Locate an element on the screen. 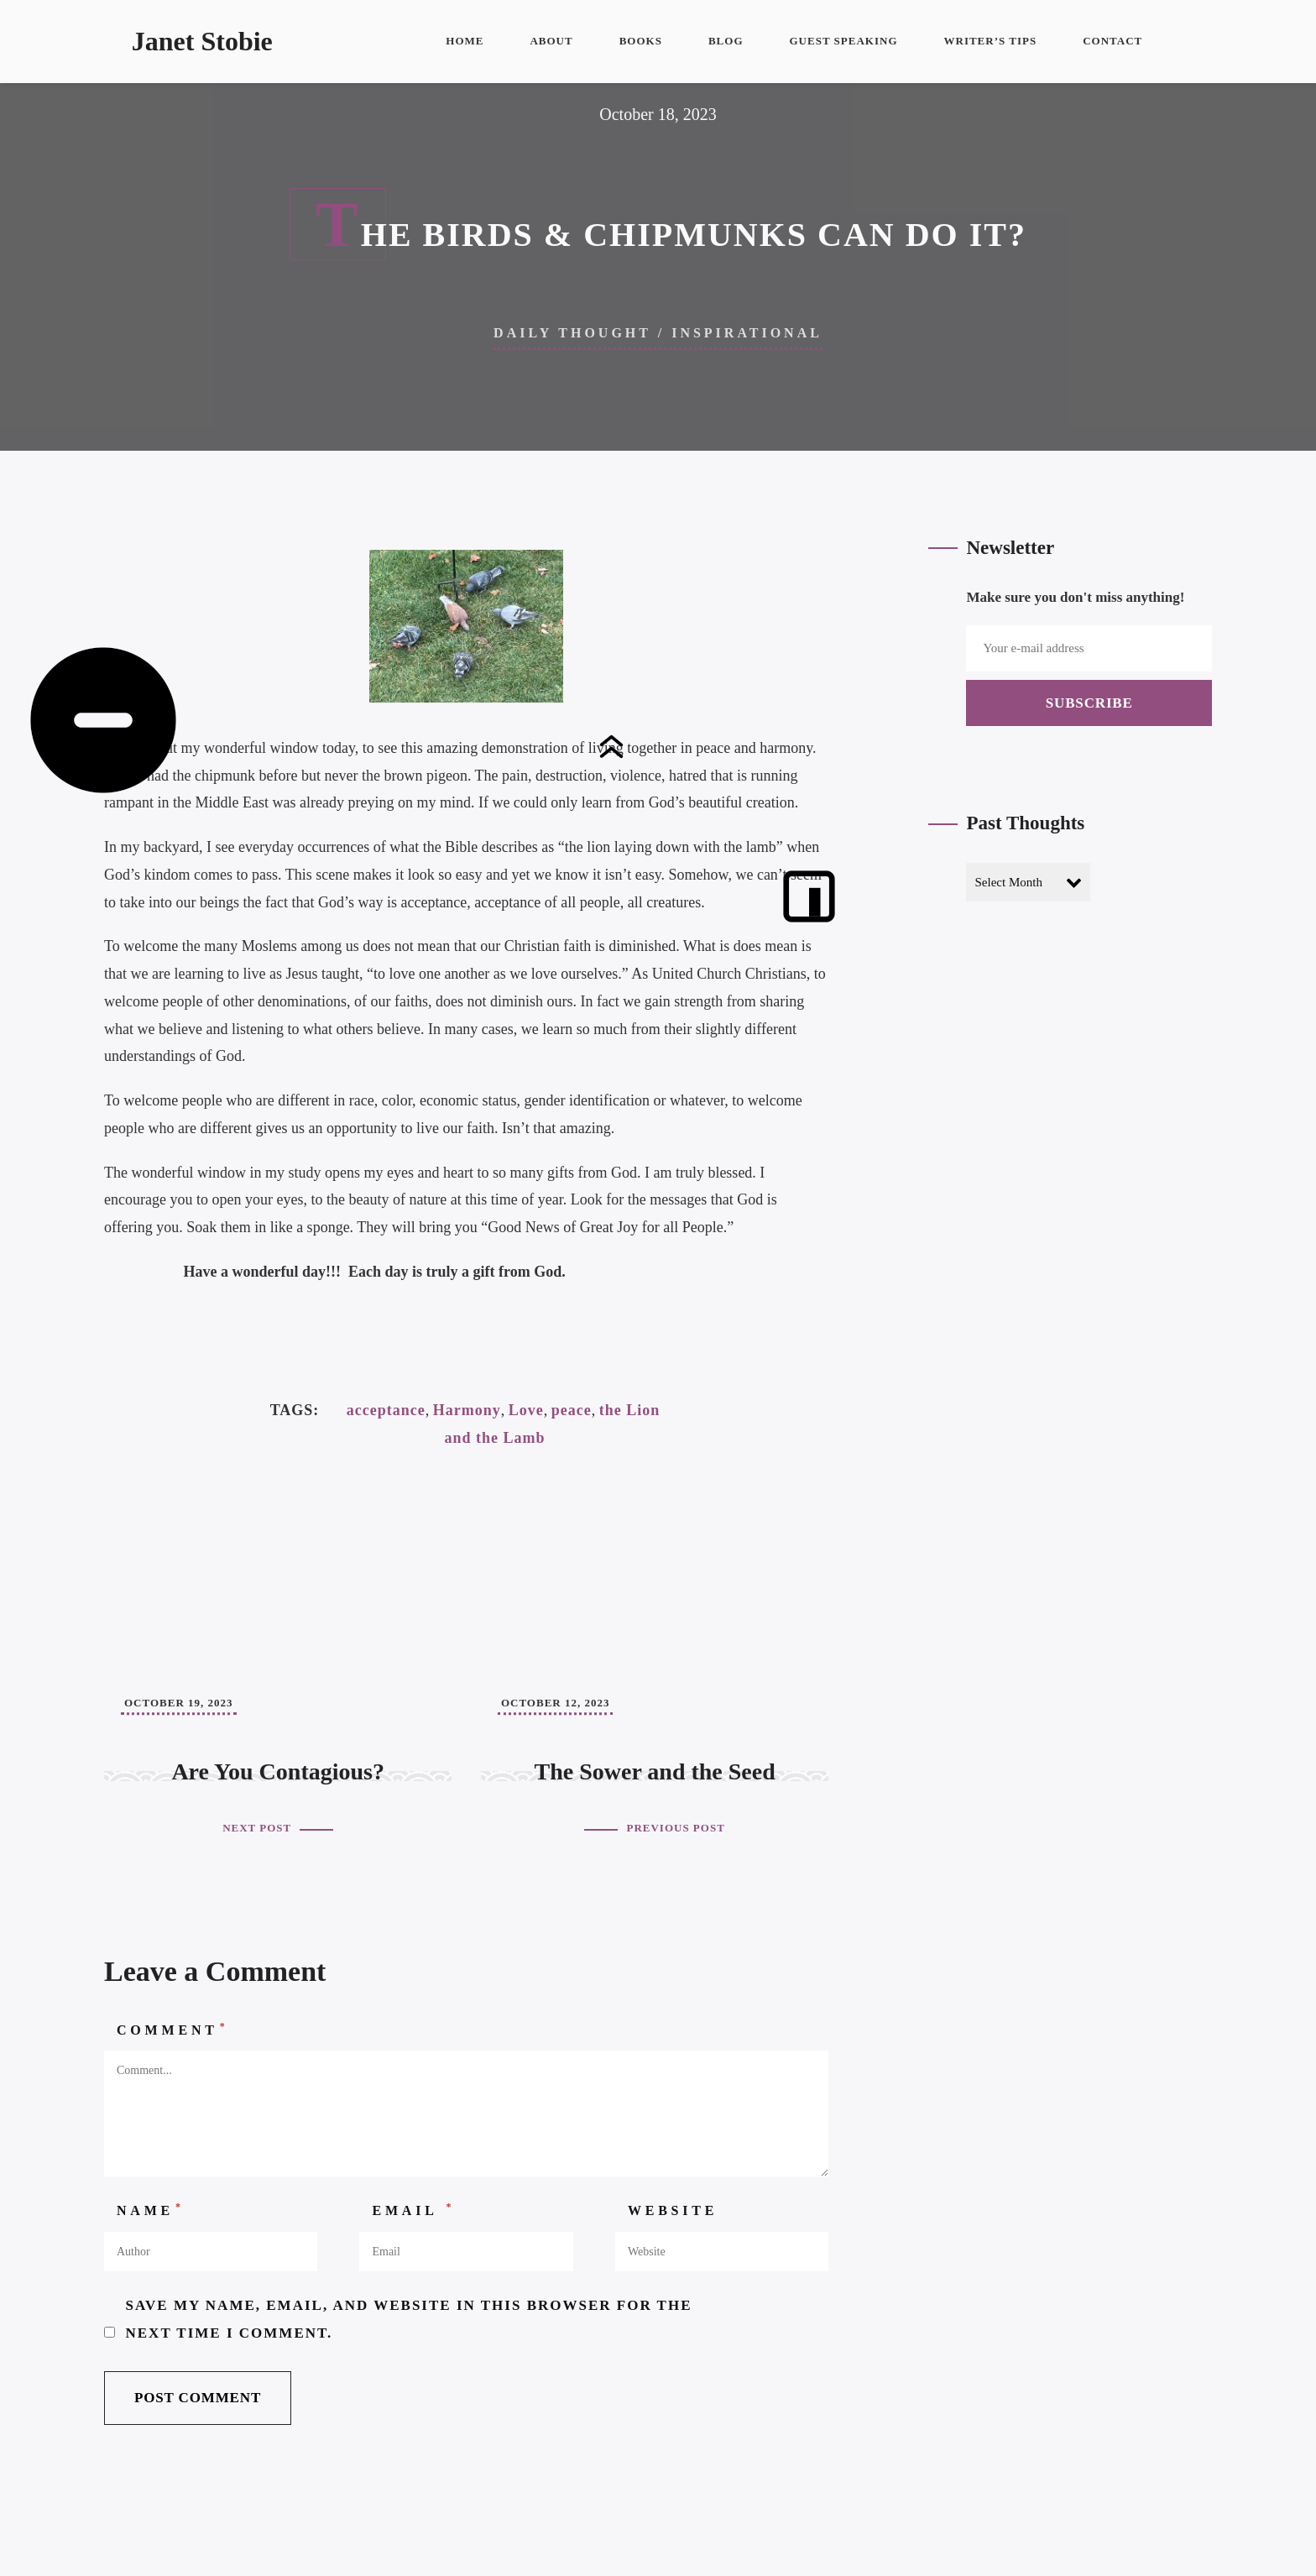 The height and width of the screenshot is (2576, 1316). npm package manager logo is located at coordinates (809, 896).